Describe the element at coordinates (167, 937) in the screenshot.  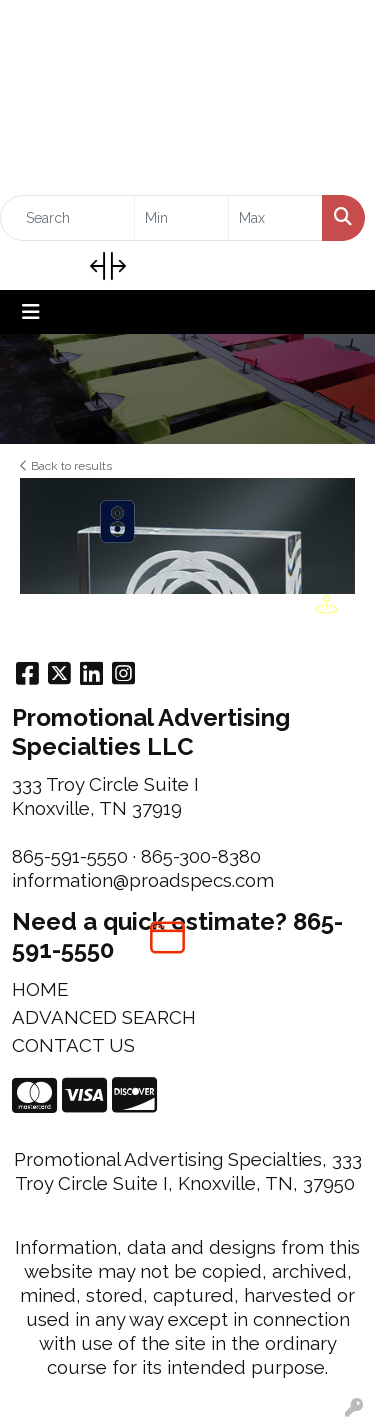
I see `open a new browser window` at that location.